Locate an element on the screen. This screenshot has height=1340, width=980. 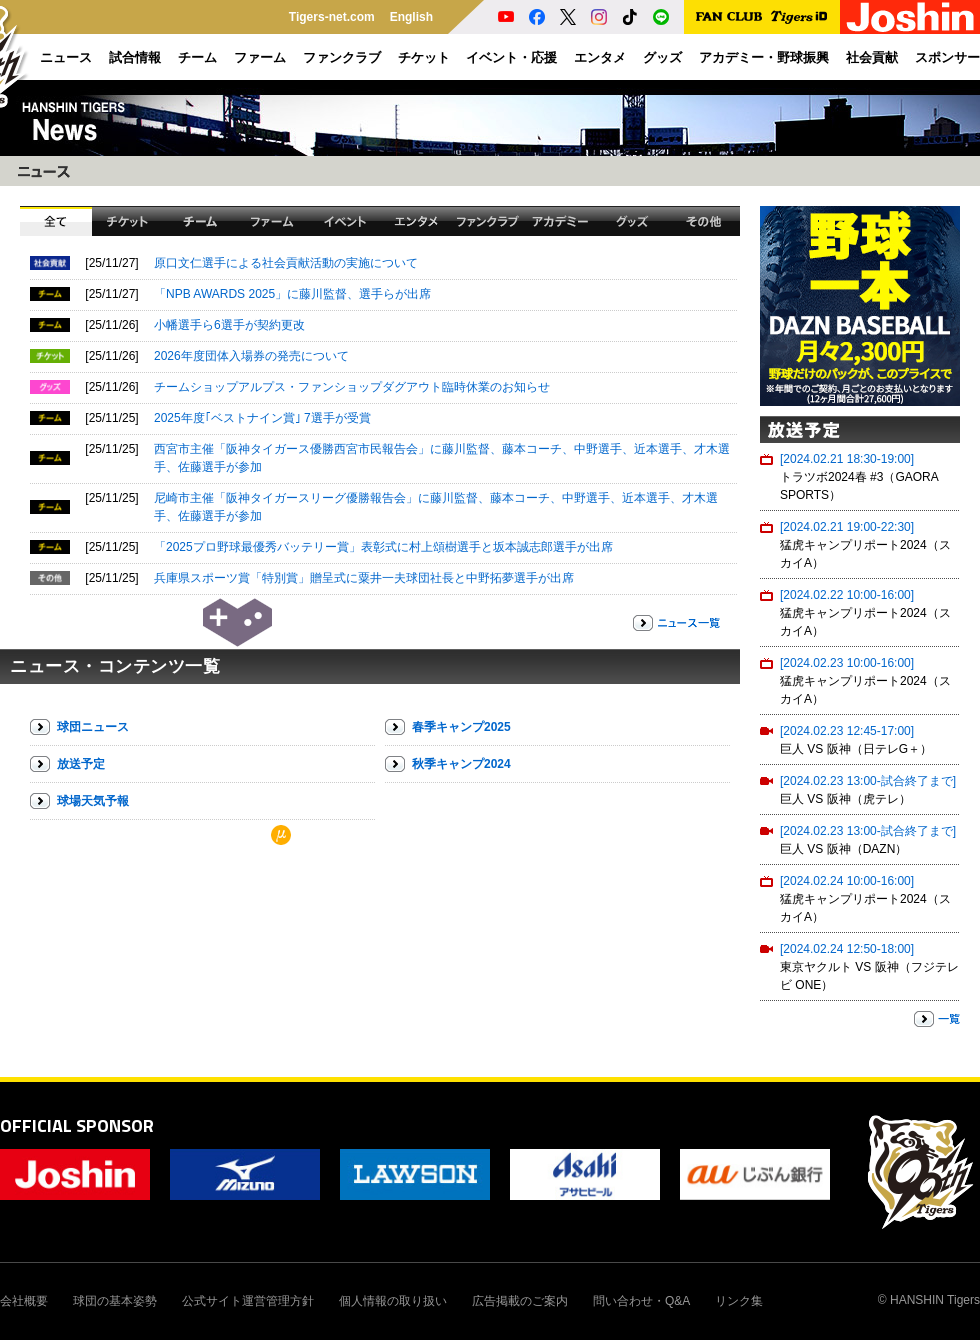
open YouTube Gaming app is located at coordinates (237, 622).